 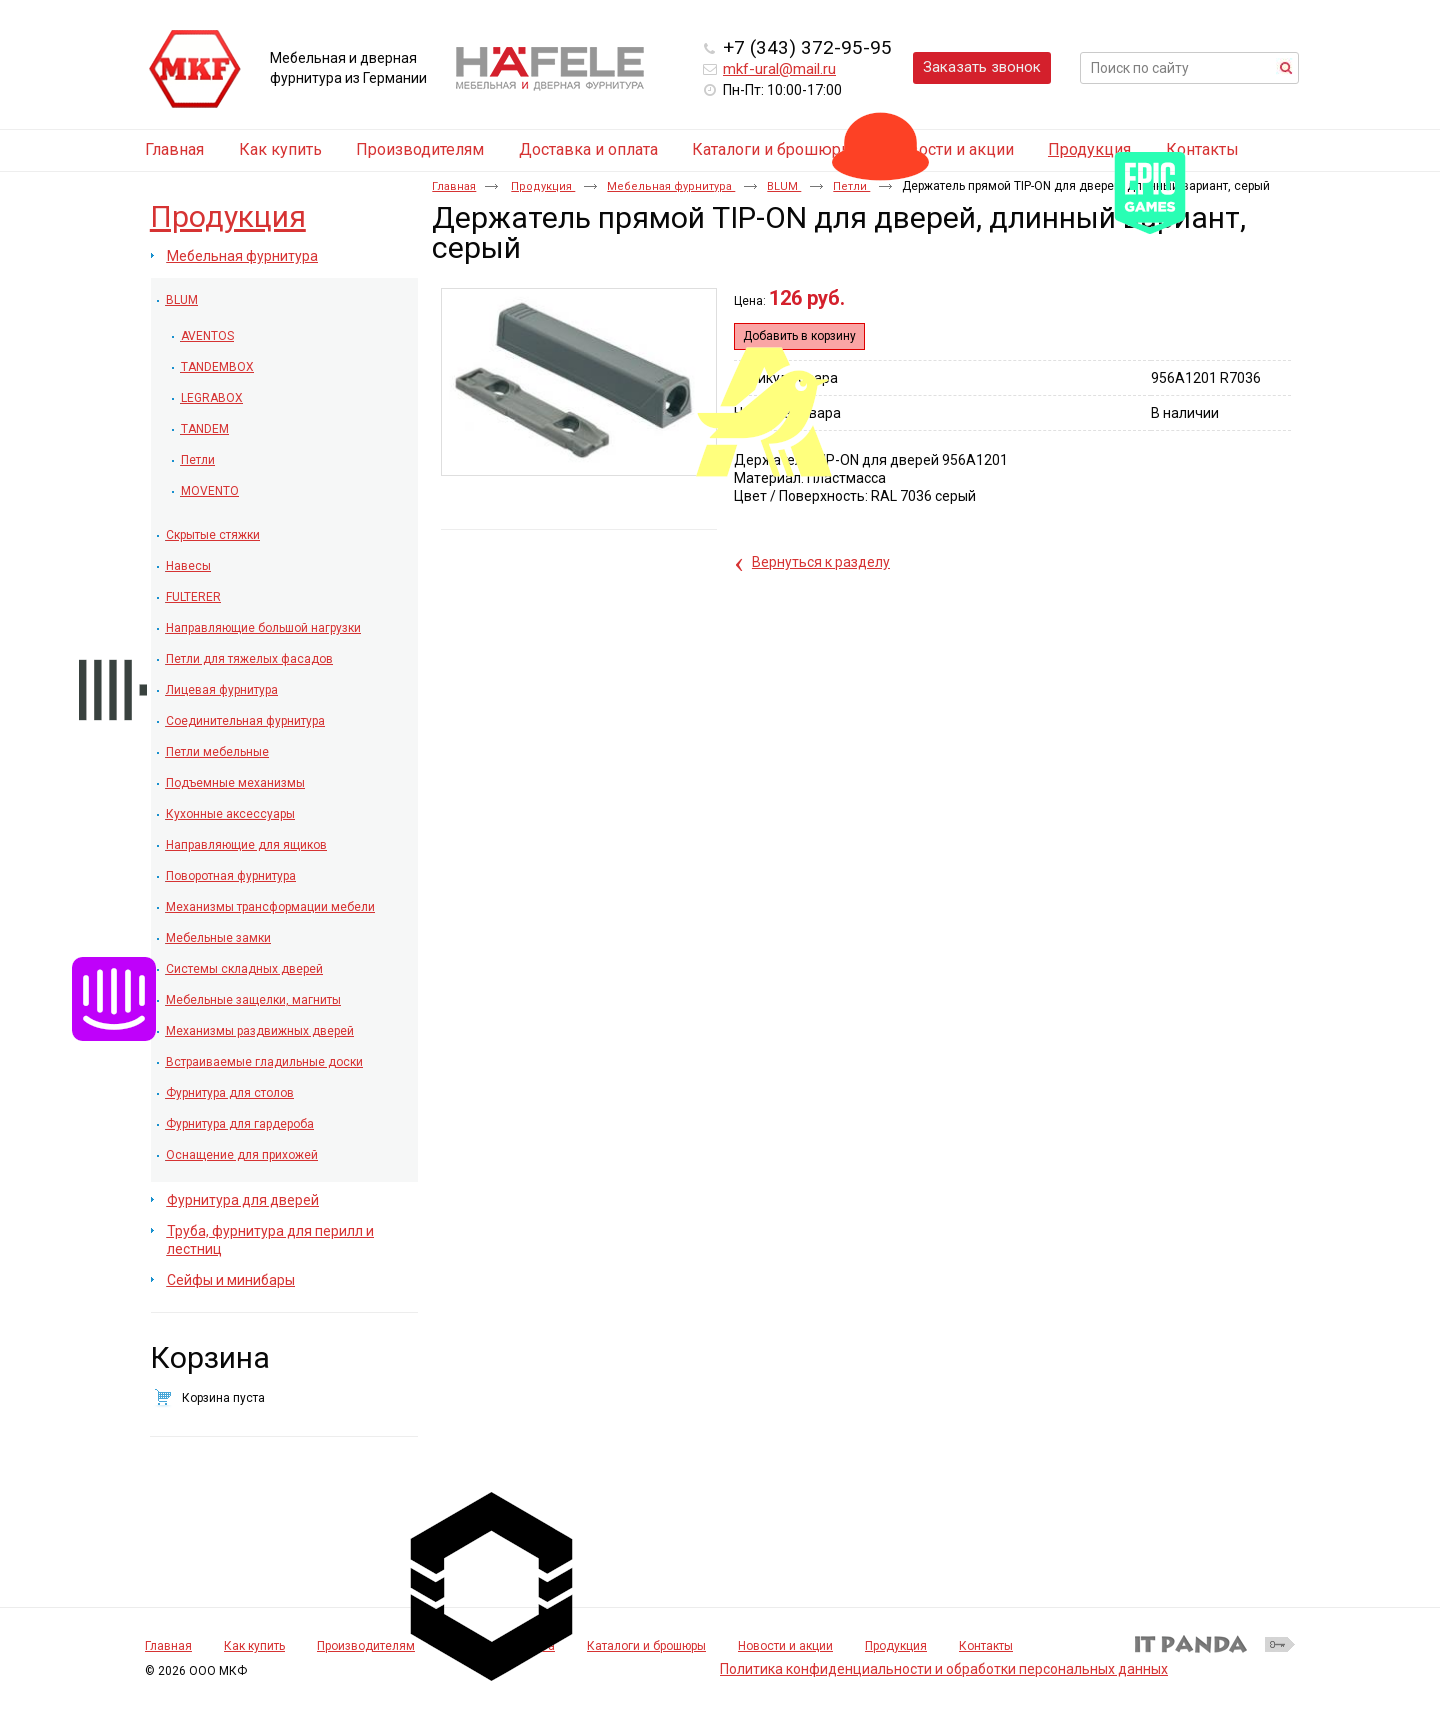 What do you see at coordinates (880, 146) in the screenshot?
I see `open Alfred app` at bounding box center [880, 146].